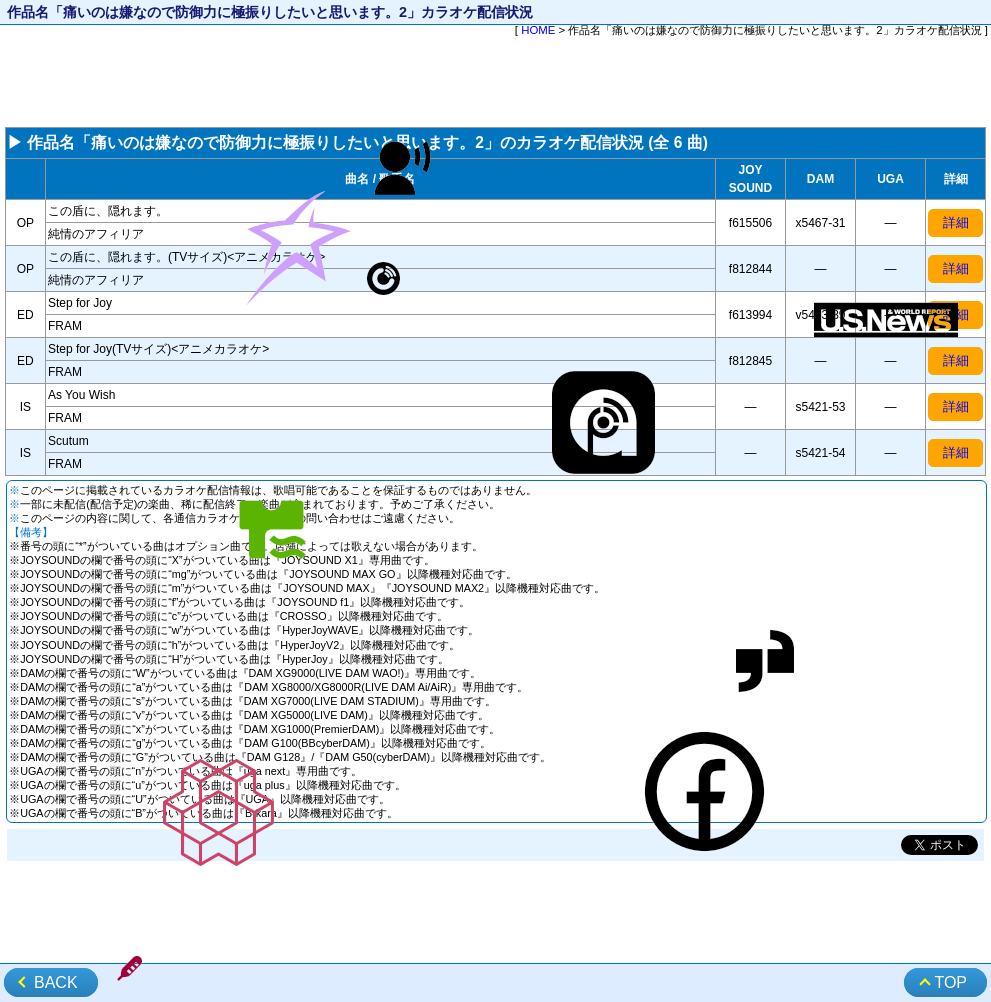 This screenshot has width=991, height=1002. Describe the element at coordinates (886, 320) in the screenshot. I see `visit U.S. News & World Report website` at that location.